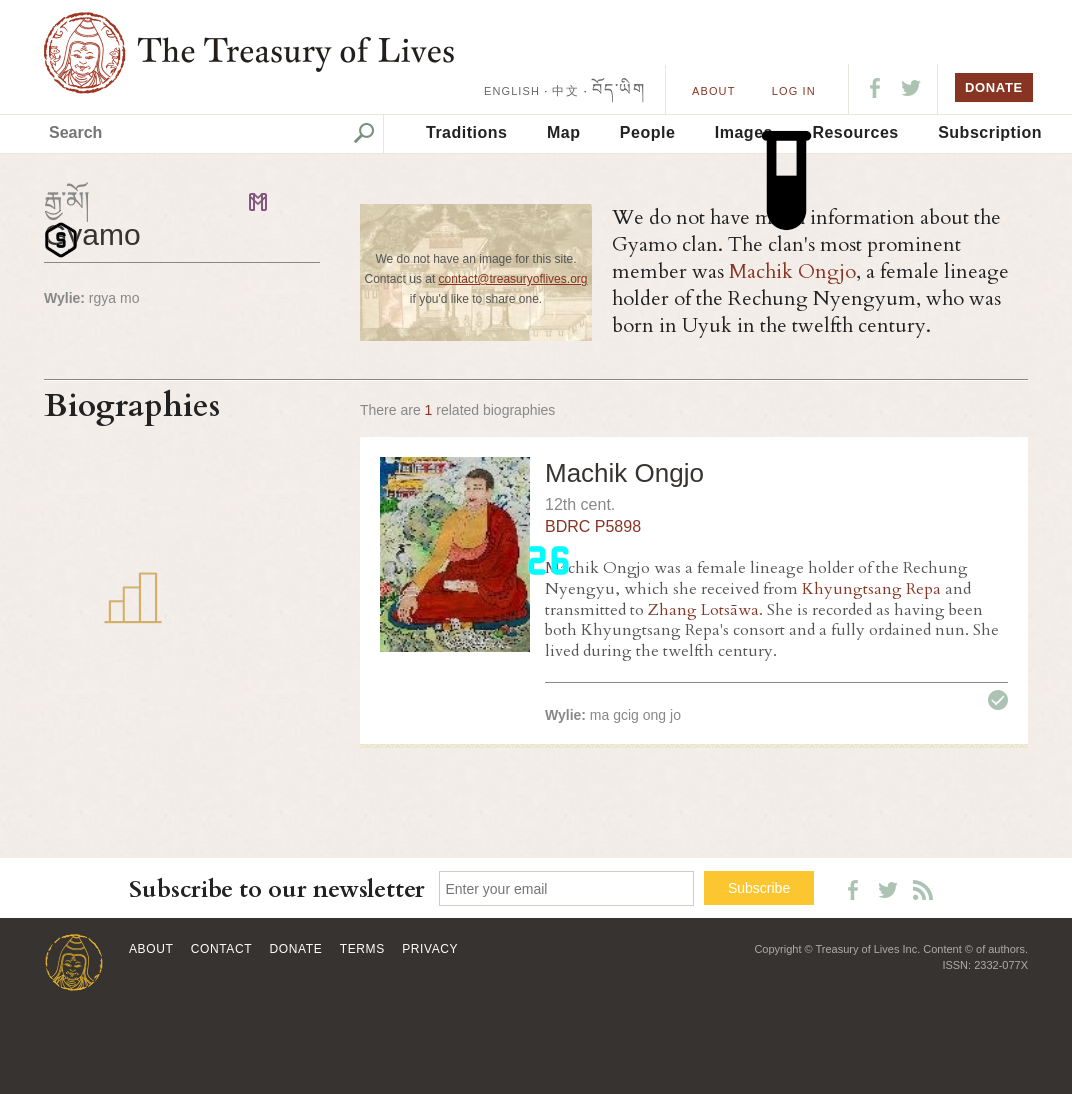 The width and height of the screenshot is (1072, 1094). What do you see at coordinates (548, 560) in the screenshot?
I see `indicates item number 26 in a list or sequence` at bounding box center [548, 560].